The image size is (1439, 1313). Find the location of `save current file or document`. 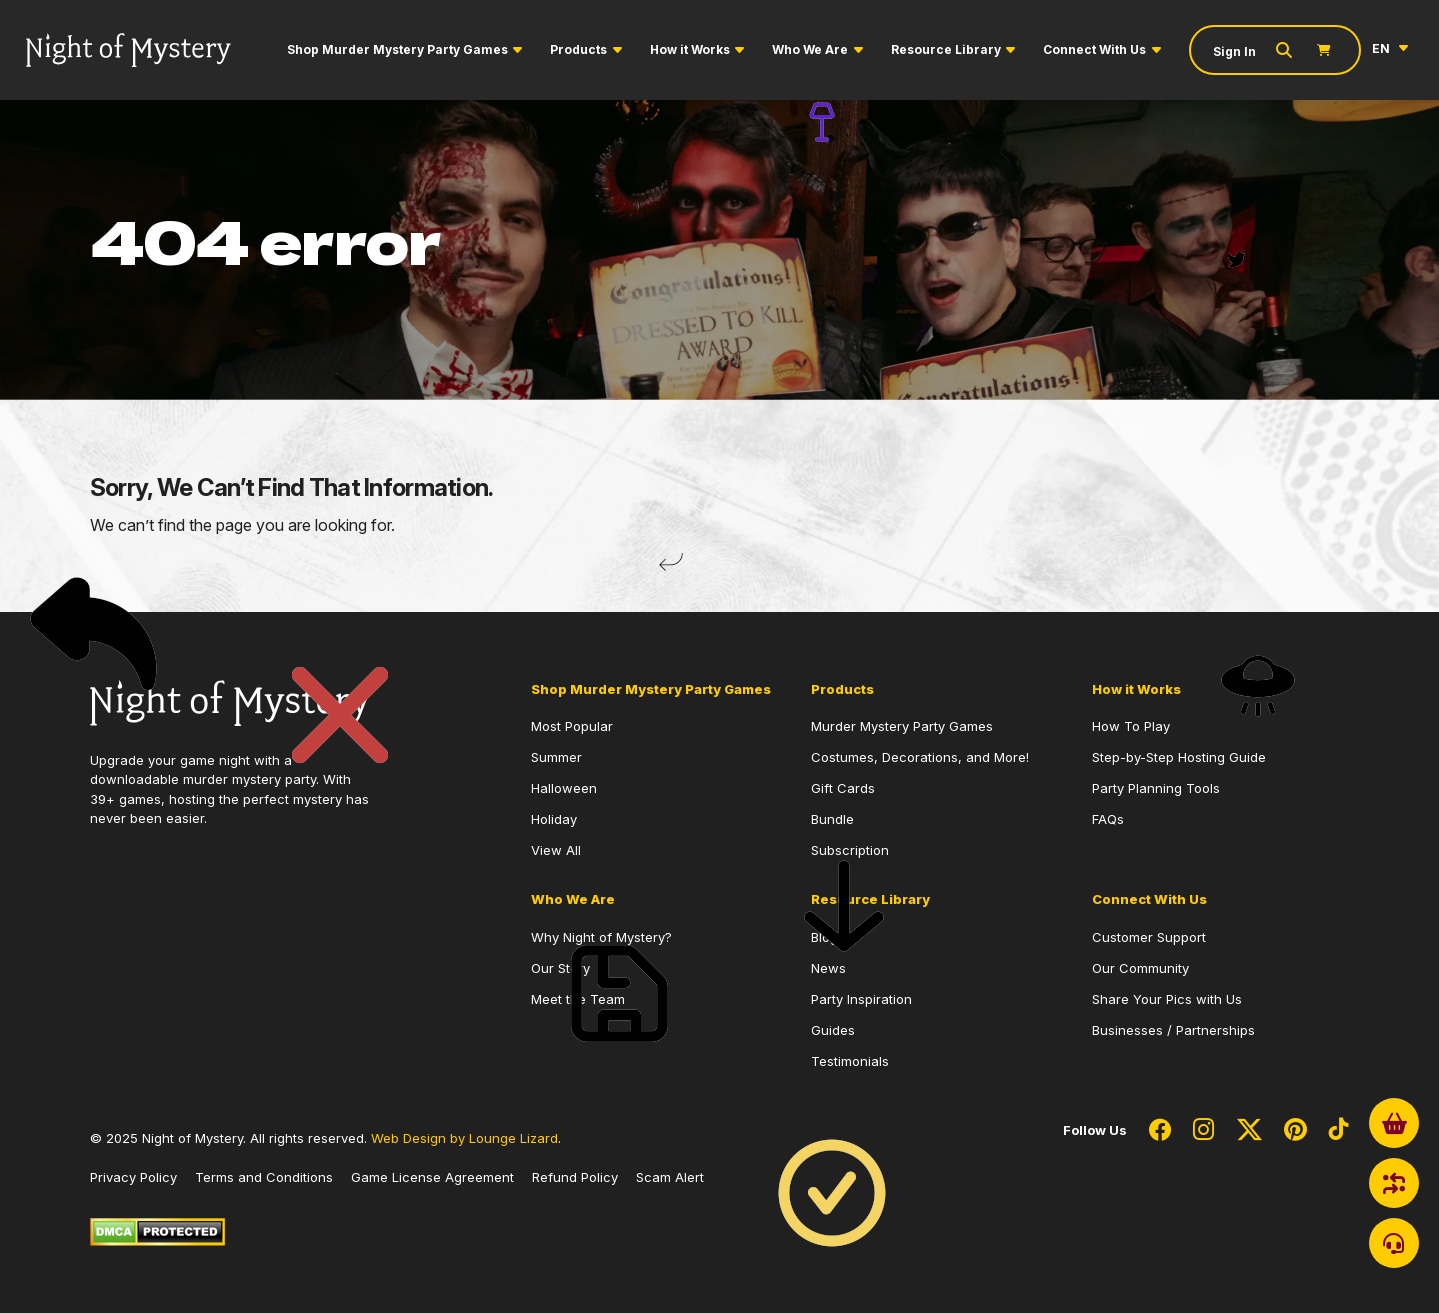

save current file or document is located at coordinates (619, 993).